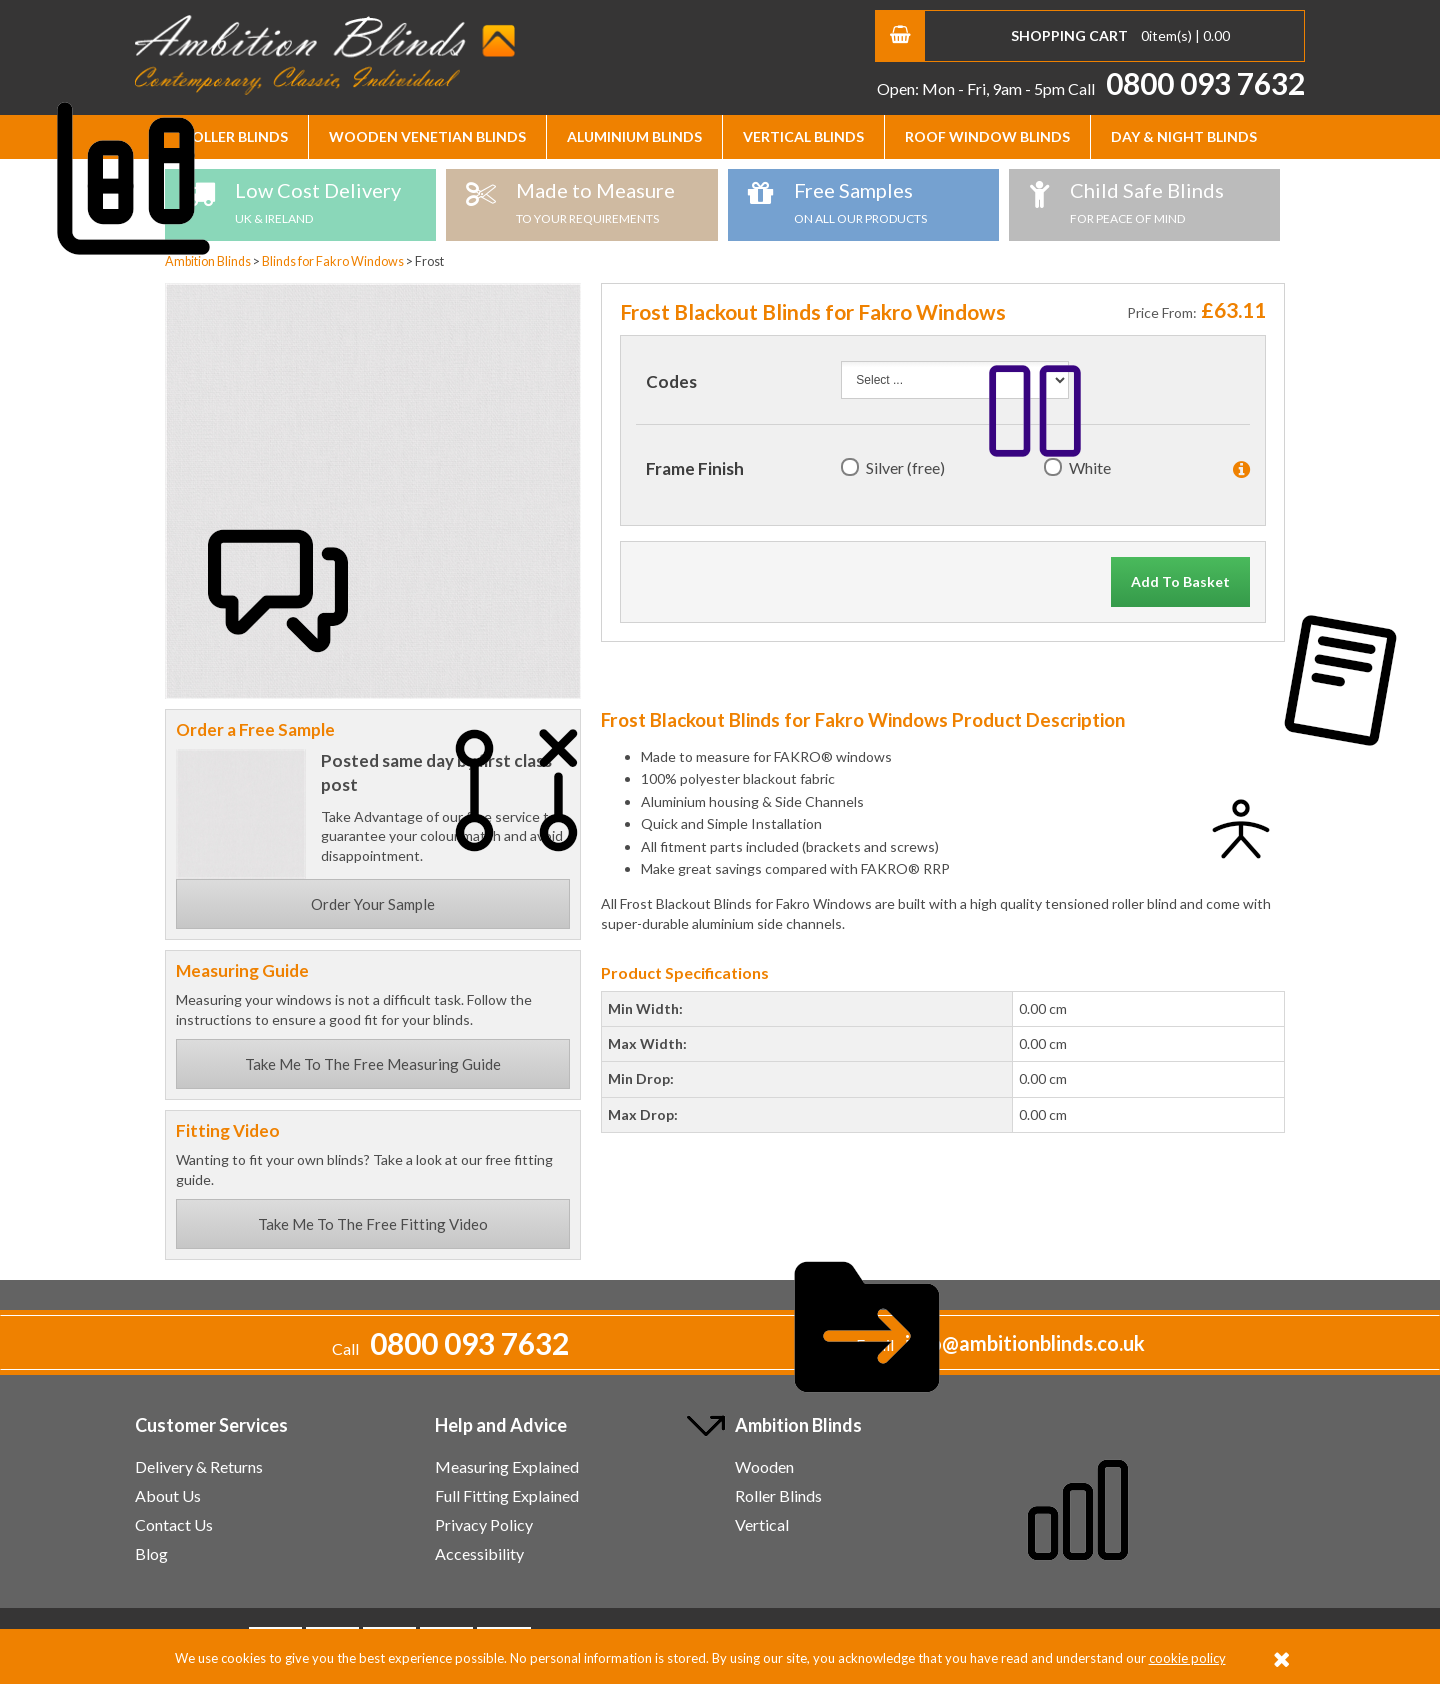 The image size is (1440, 1684). Describe the element at coordinates (1078, 1510) in the screenshot. I see `view analytics and statistics` at that location.